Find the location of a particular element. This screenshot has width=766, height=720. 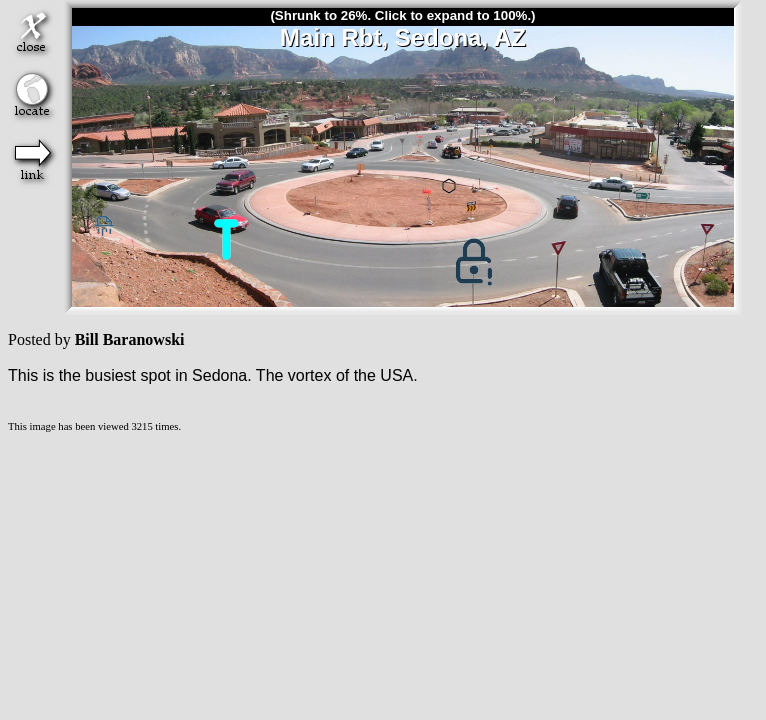

text formatting option for title case is located at coordinates (226, 239).